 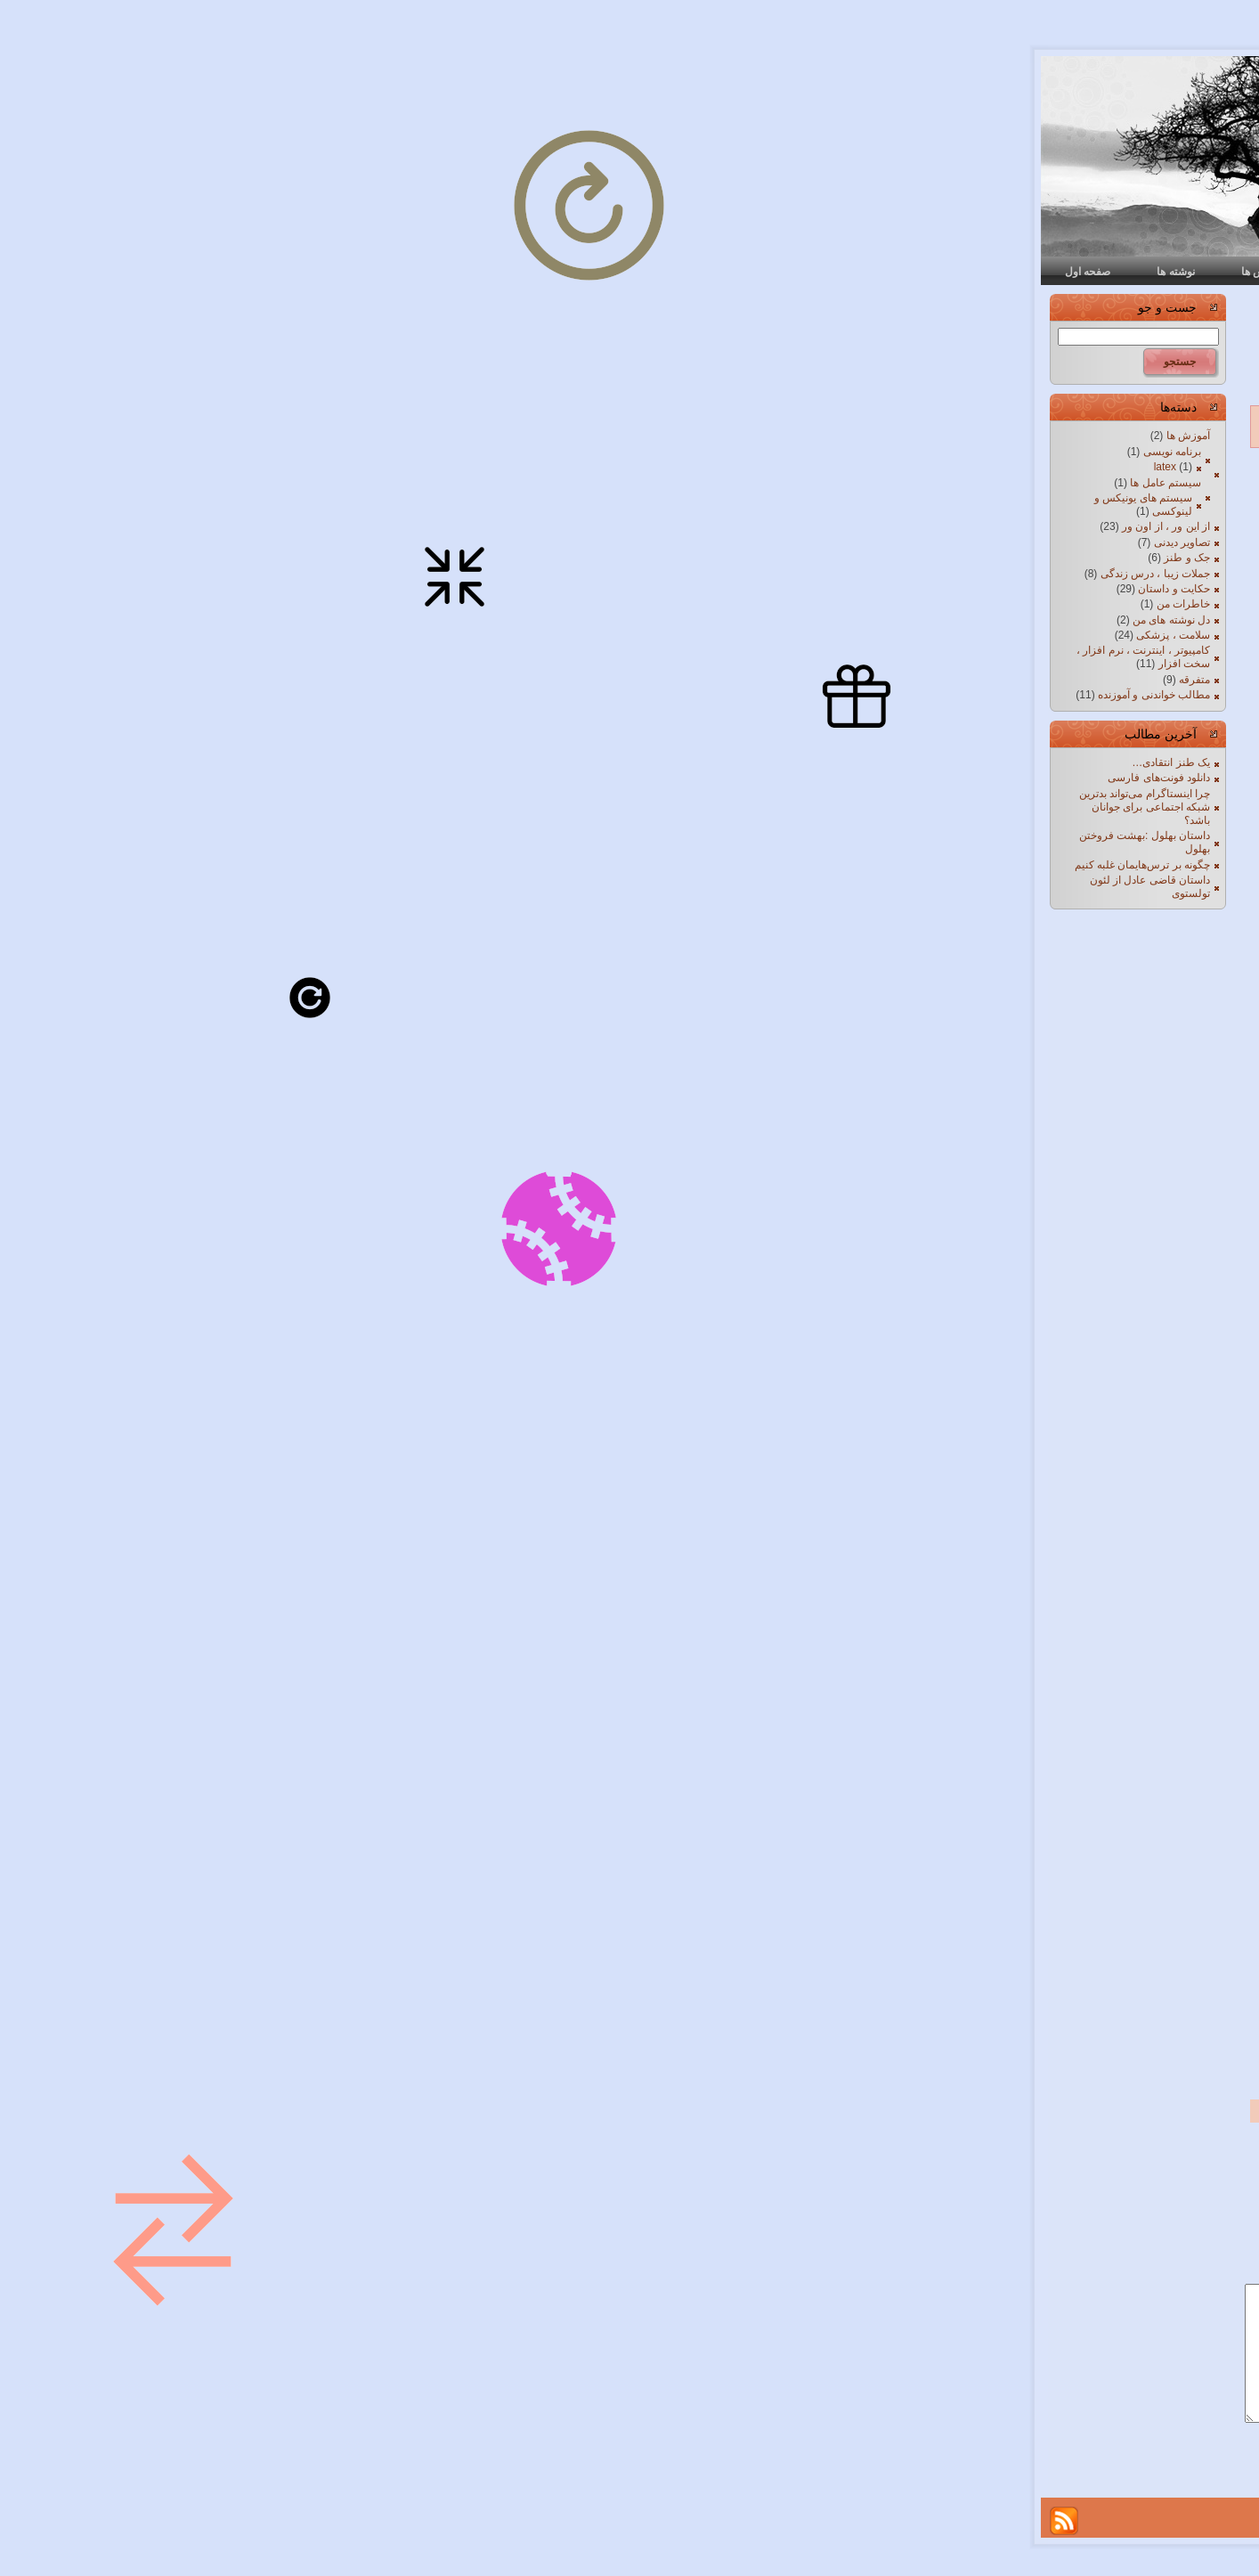 I want to click on swap or exchange items, so click(x=173, y=2230).